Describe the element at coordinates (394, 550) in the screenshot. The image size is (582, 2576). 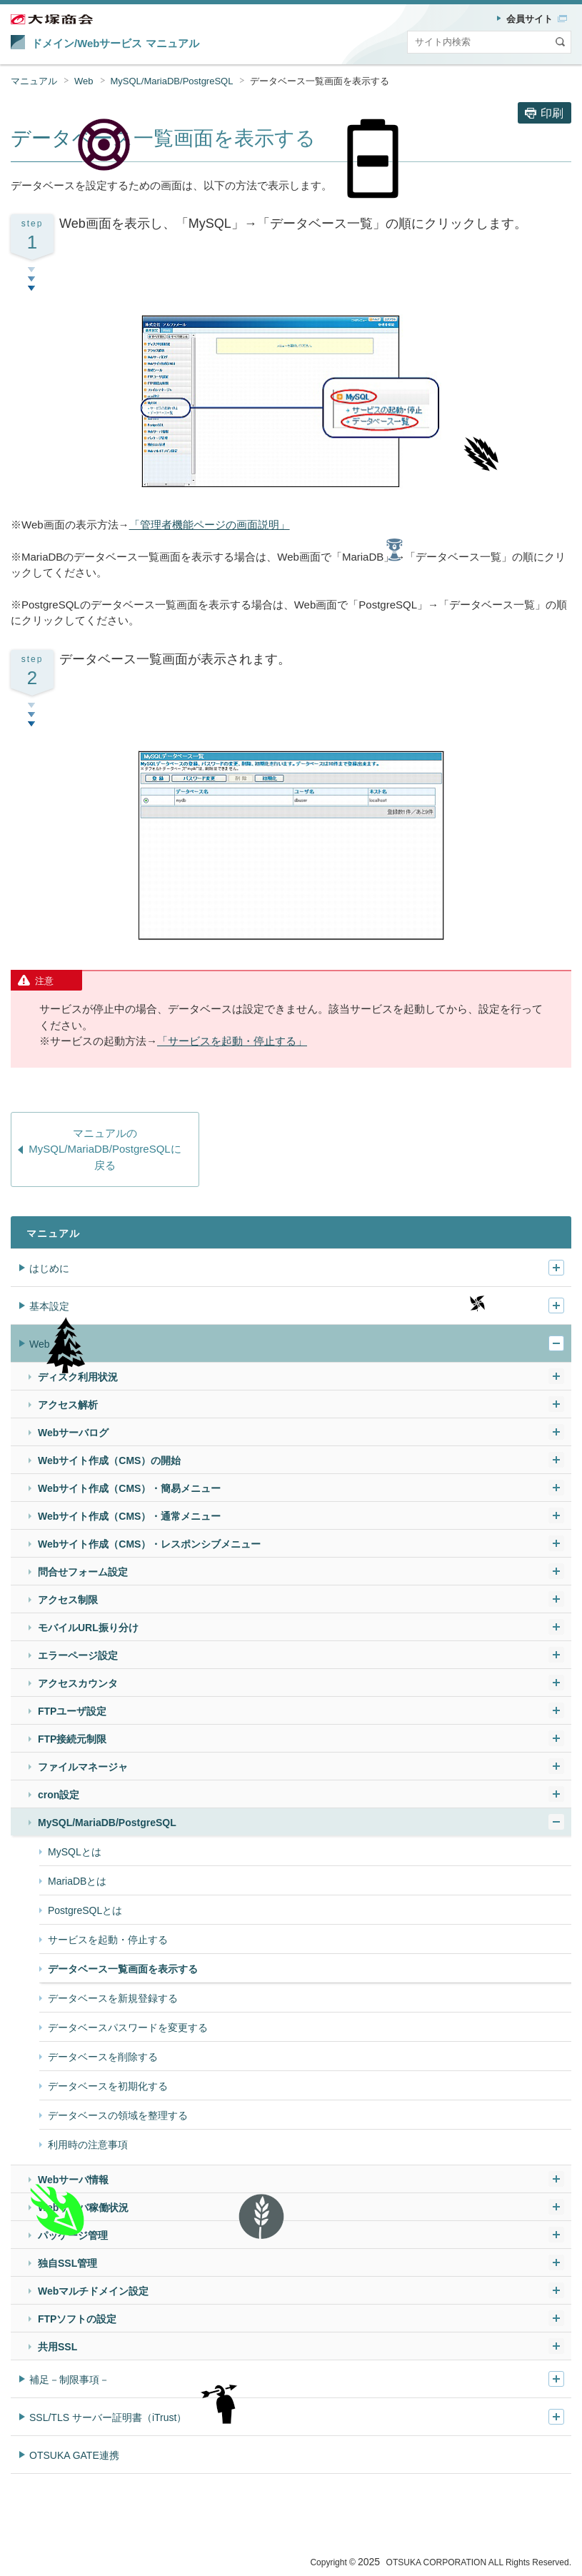
I see `view achievements or trophies` at that location.